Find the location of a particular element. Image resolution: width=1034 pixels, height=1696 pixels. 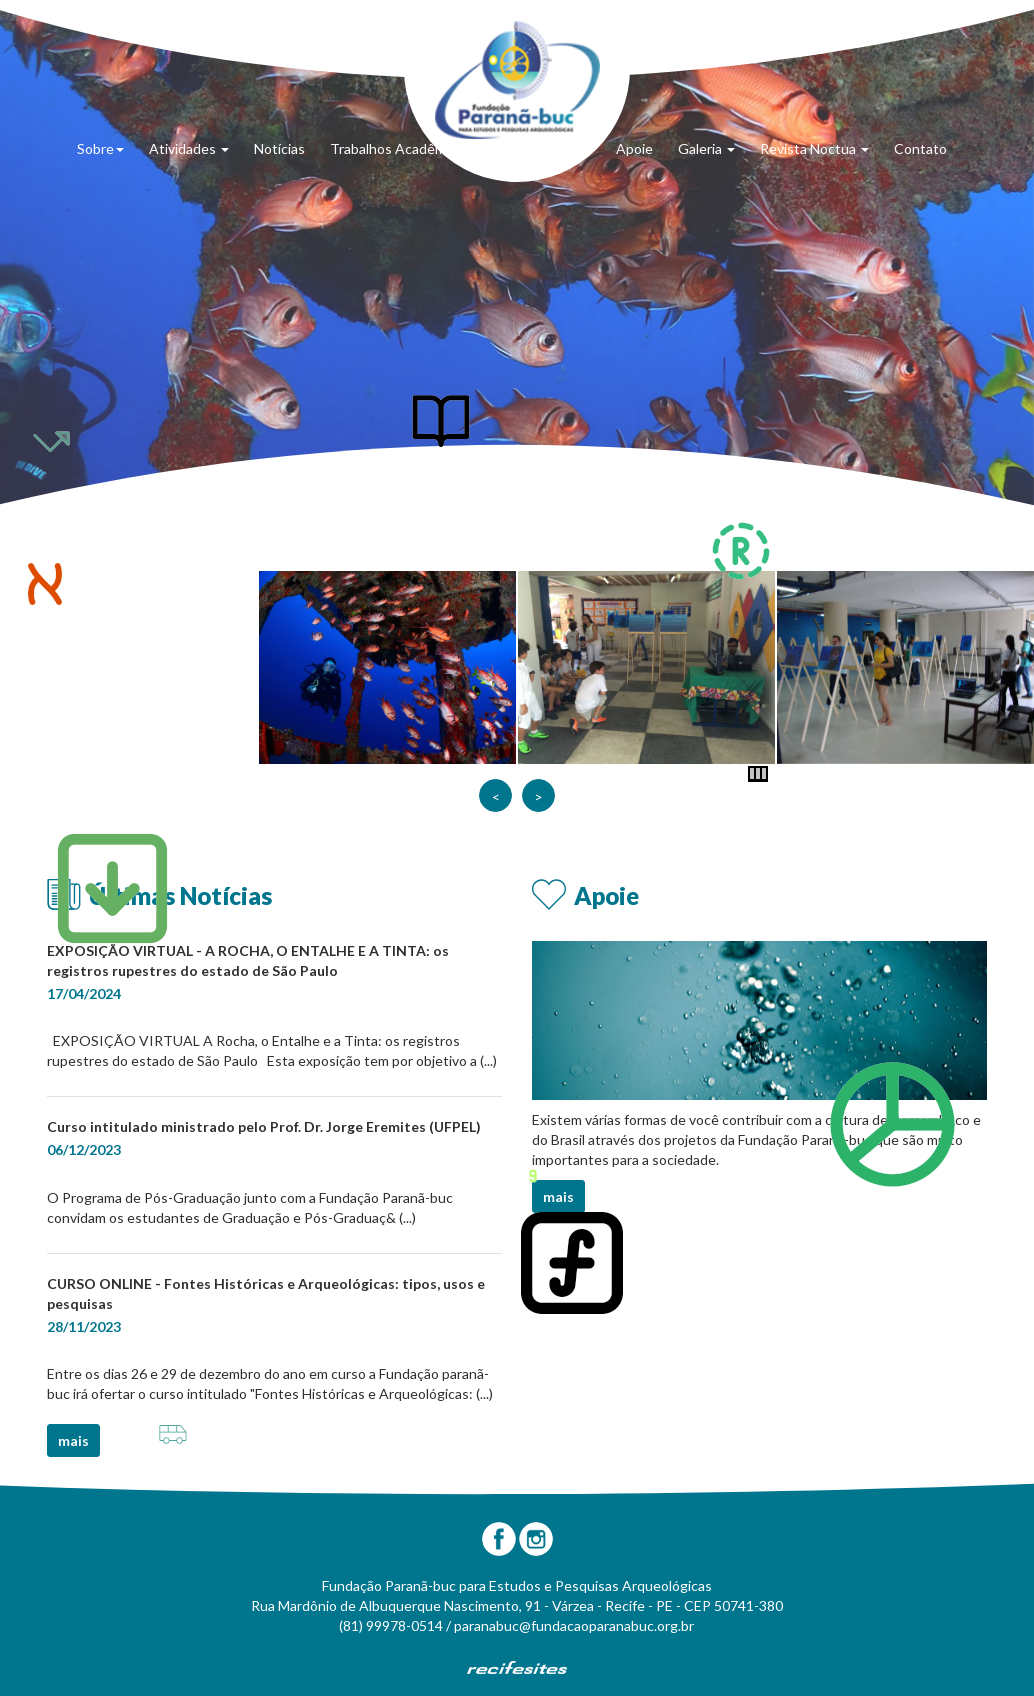

switch to column view layout is located at coordinates (757, 774).